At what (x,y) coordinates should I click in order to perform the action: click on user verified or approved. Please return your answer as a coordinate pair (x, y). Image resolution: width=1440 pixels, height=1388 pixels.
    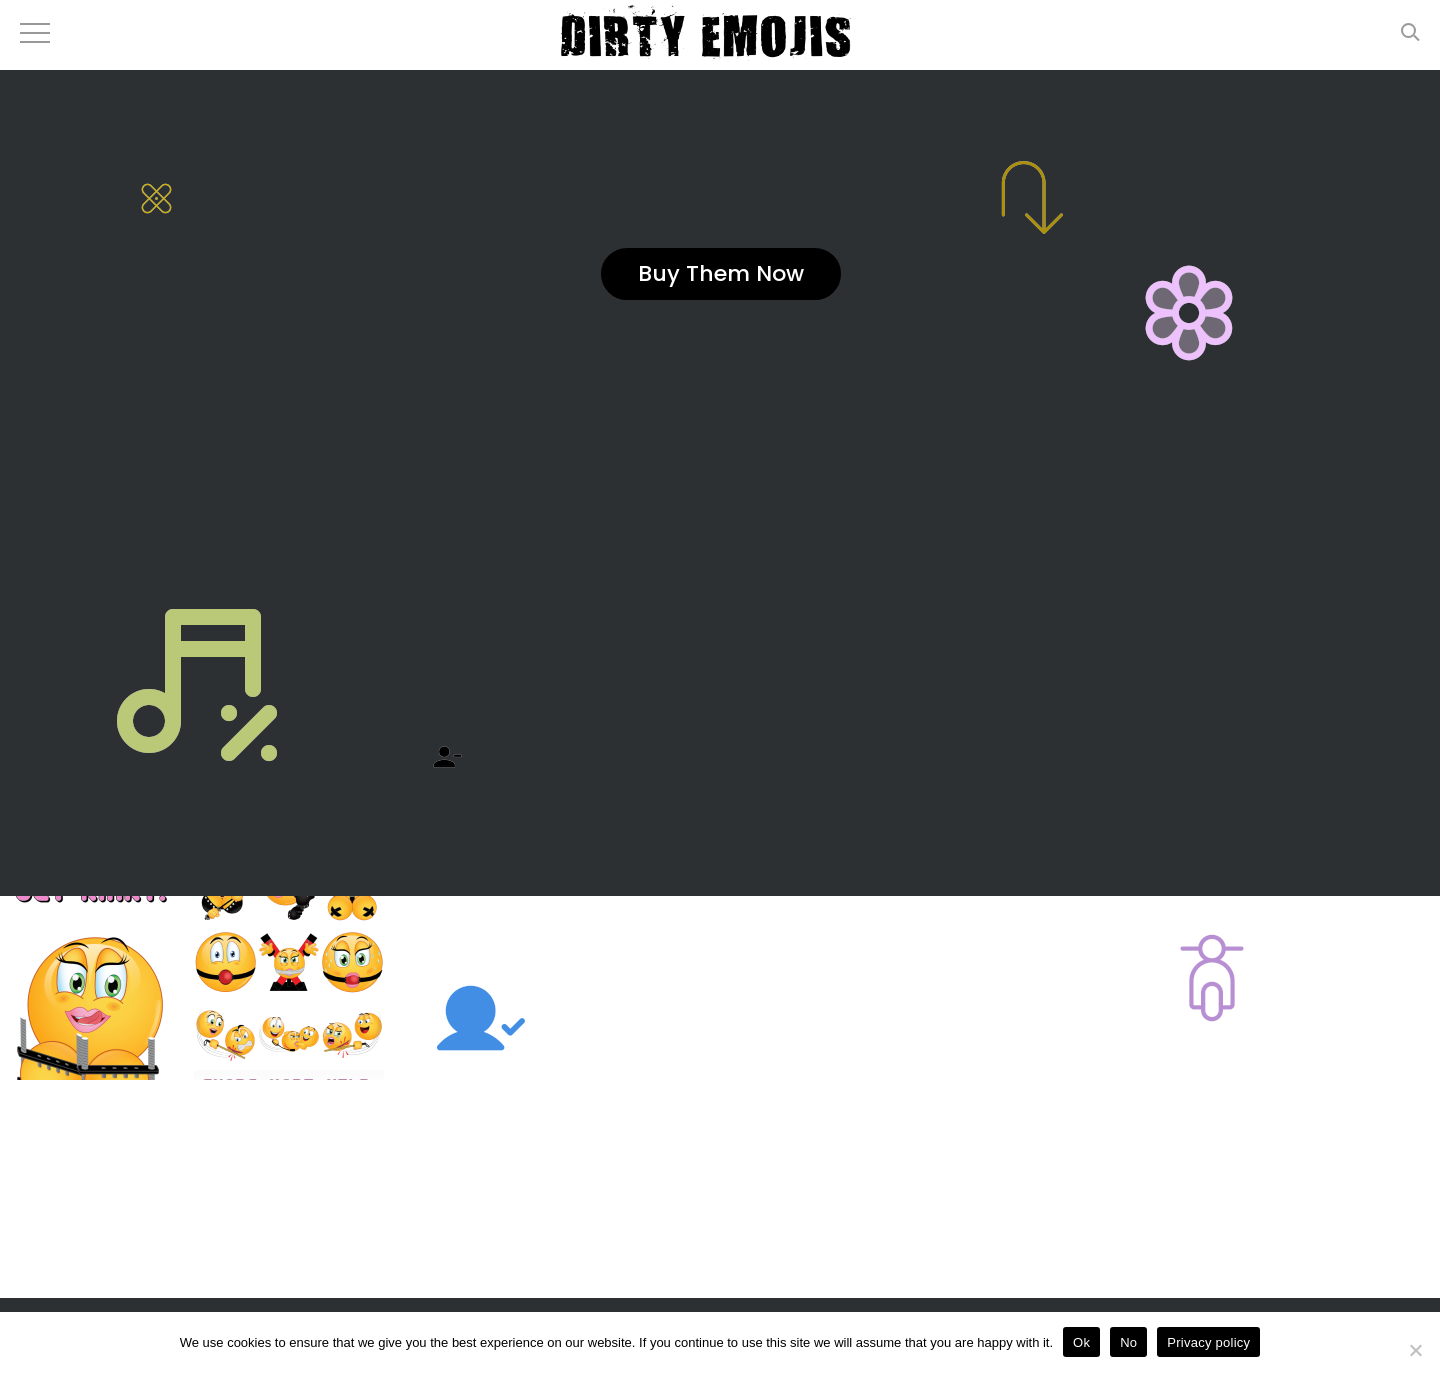
    Looking at the image, I should click on (478, 1021).